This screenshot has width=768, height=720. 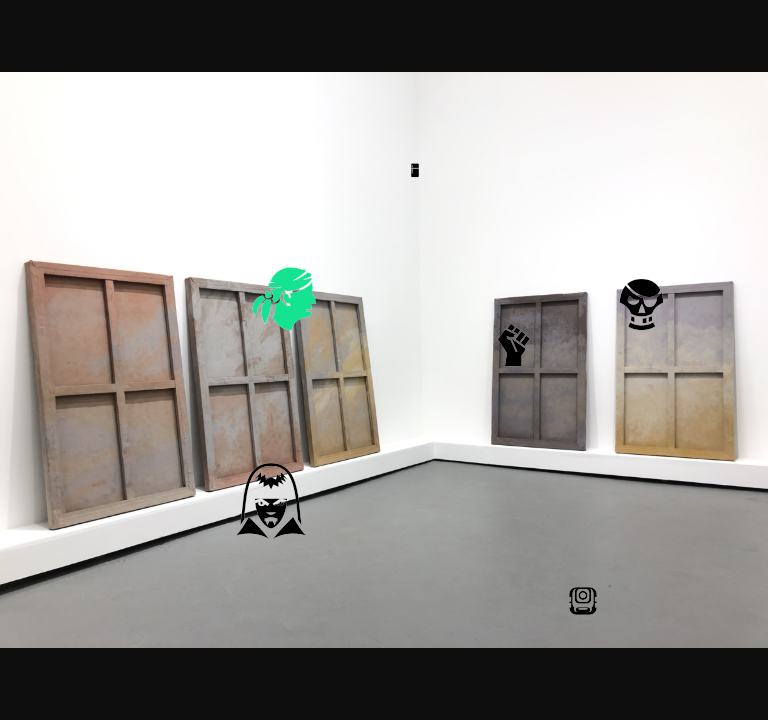 I want to click on access pirate or nautical themed game content, so click(x=641, y=304).